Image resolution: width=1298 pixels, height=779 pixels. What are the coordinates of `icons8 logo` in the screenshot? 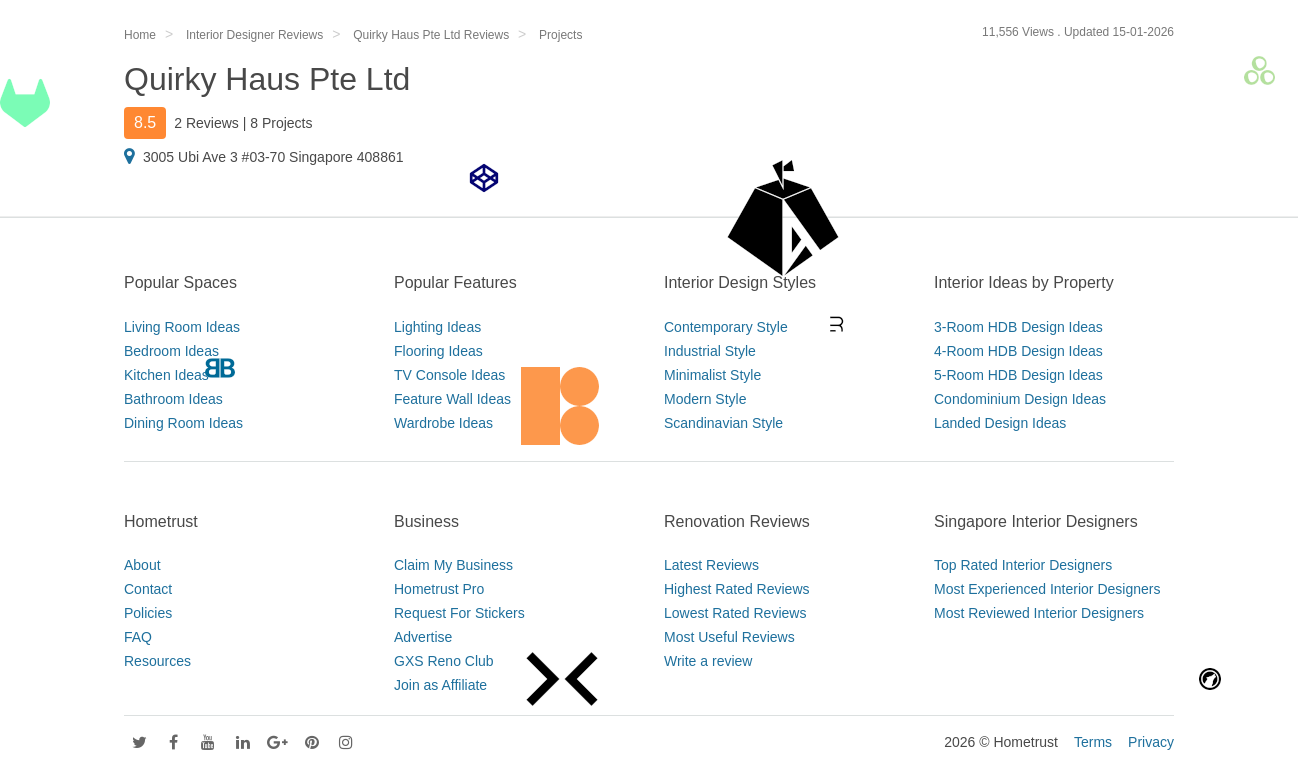 It's located at (560, 406).